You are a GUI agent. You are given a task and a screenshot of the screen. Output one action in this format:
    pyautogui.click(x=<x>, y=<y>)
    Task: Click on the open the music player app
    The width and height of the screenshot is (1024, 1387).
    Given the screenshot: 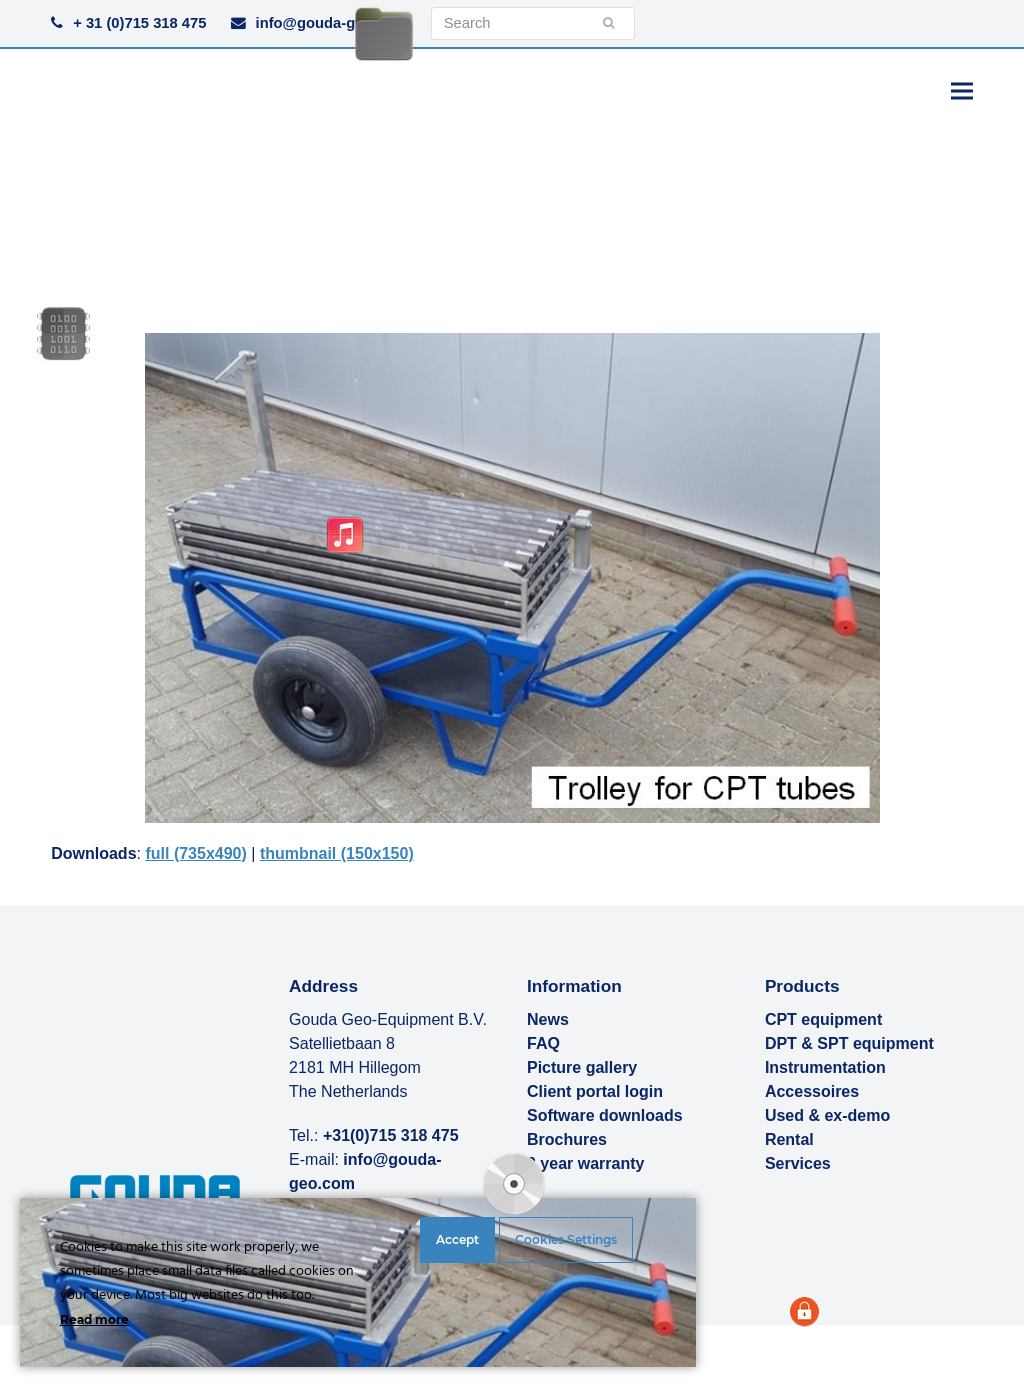 What is the action you would take?
    pyautogui.click(x=345, y=535)
    